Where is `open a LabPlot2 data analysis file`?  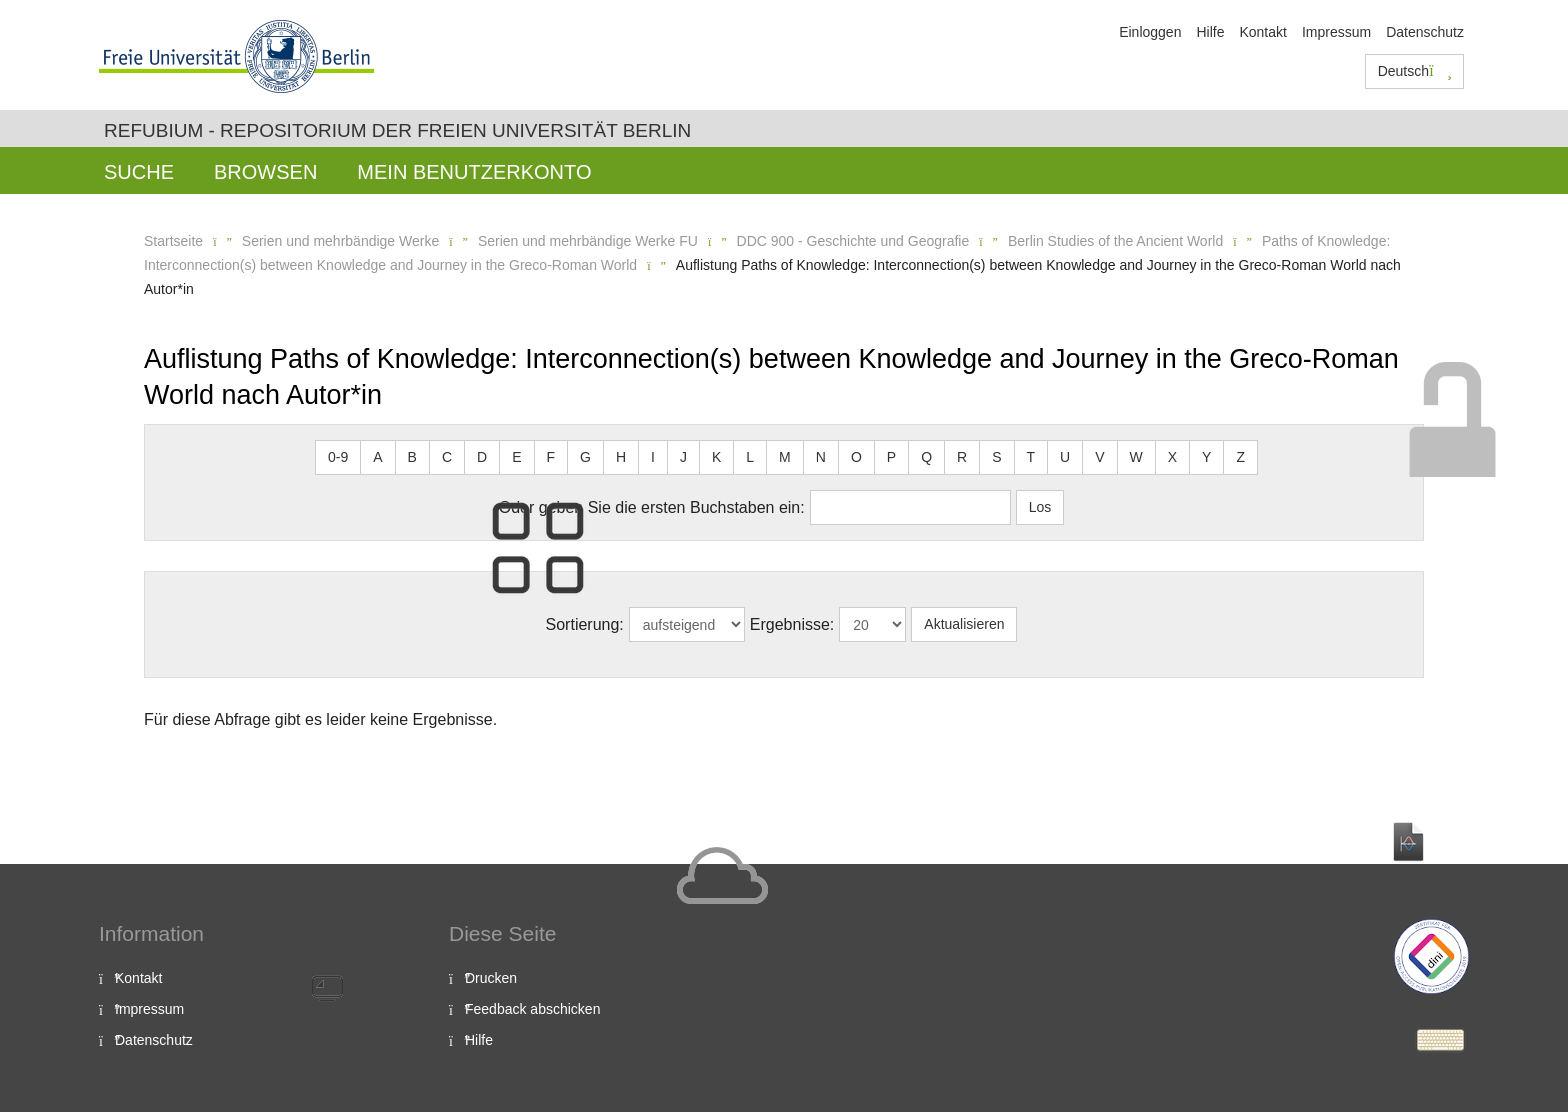
open a LabPlot2 data analysis file is located at coordinates (1408, 842).